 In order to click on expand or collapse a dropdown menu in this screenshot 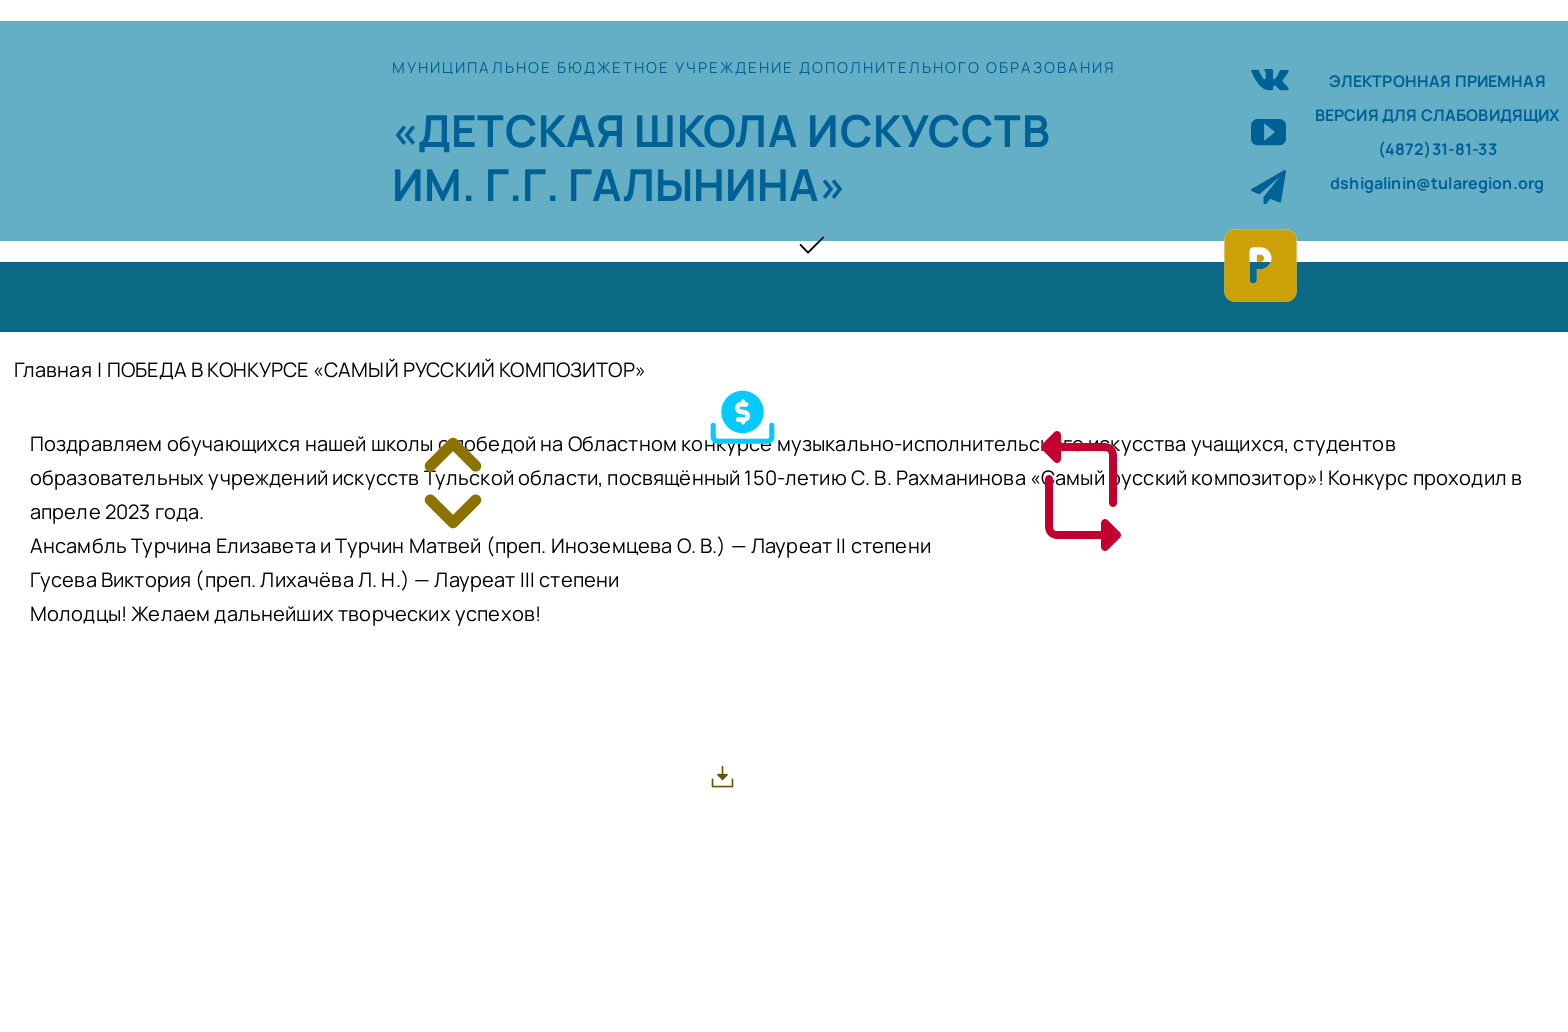, I will do `click(453, 483)`.